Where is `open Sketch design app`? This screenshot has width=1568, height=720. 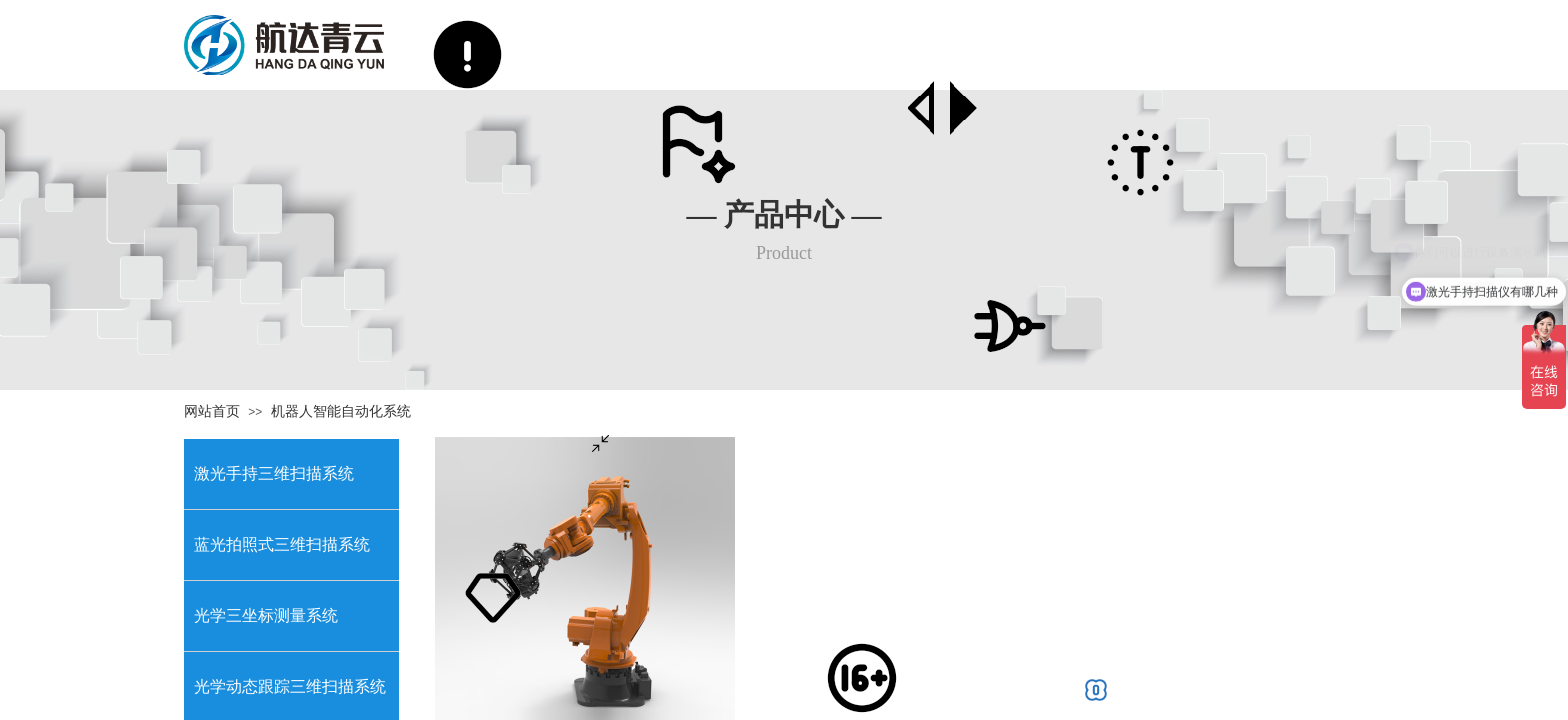
open Sketch design app is located at coordinates (493, 598).